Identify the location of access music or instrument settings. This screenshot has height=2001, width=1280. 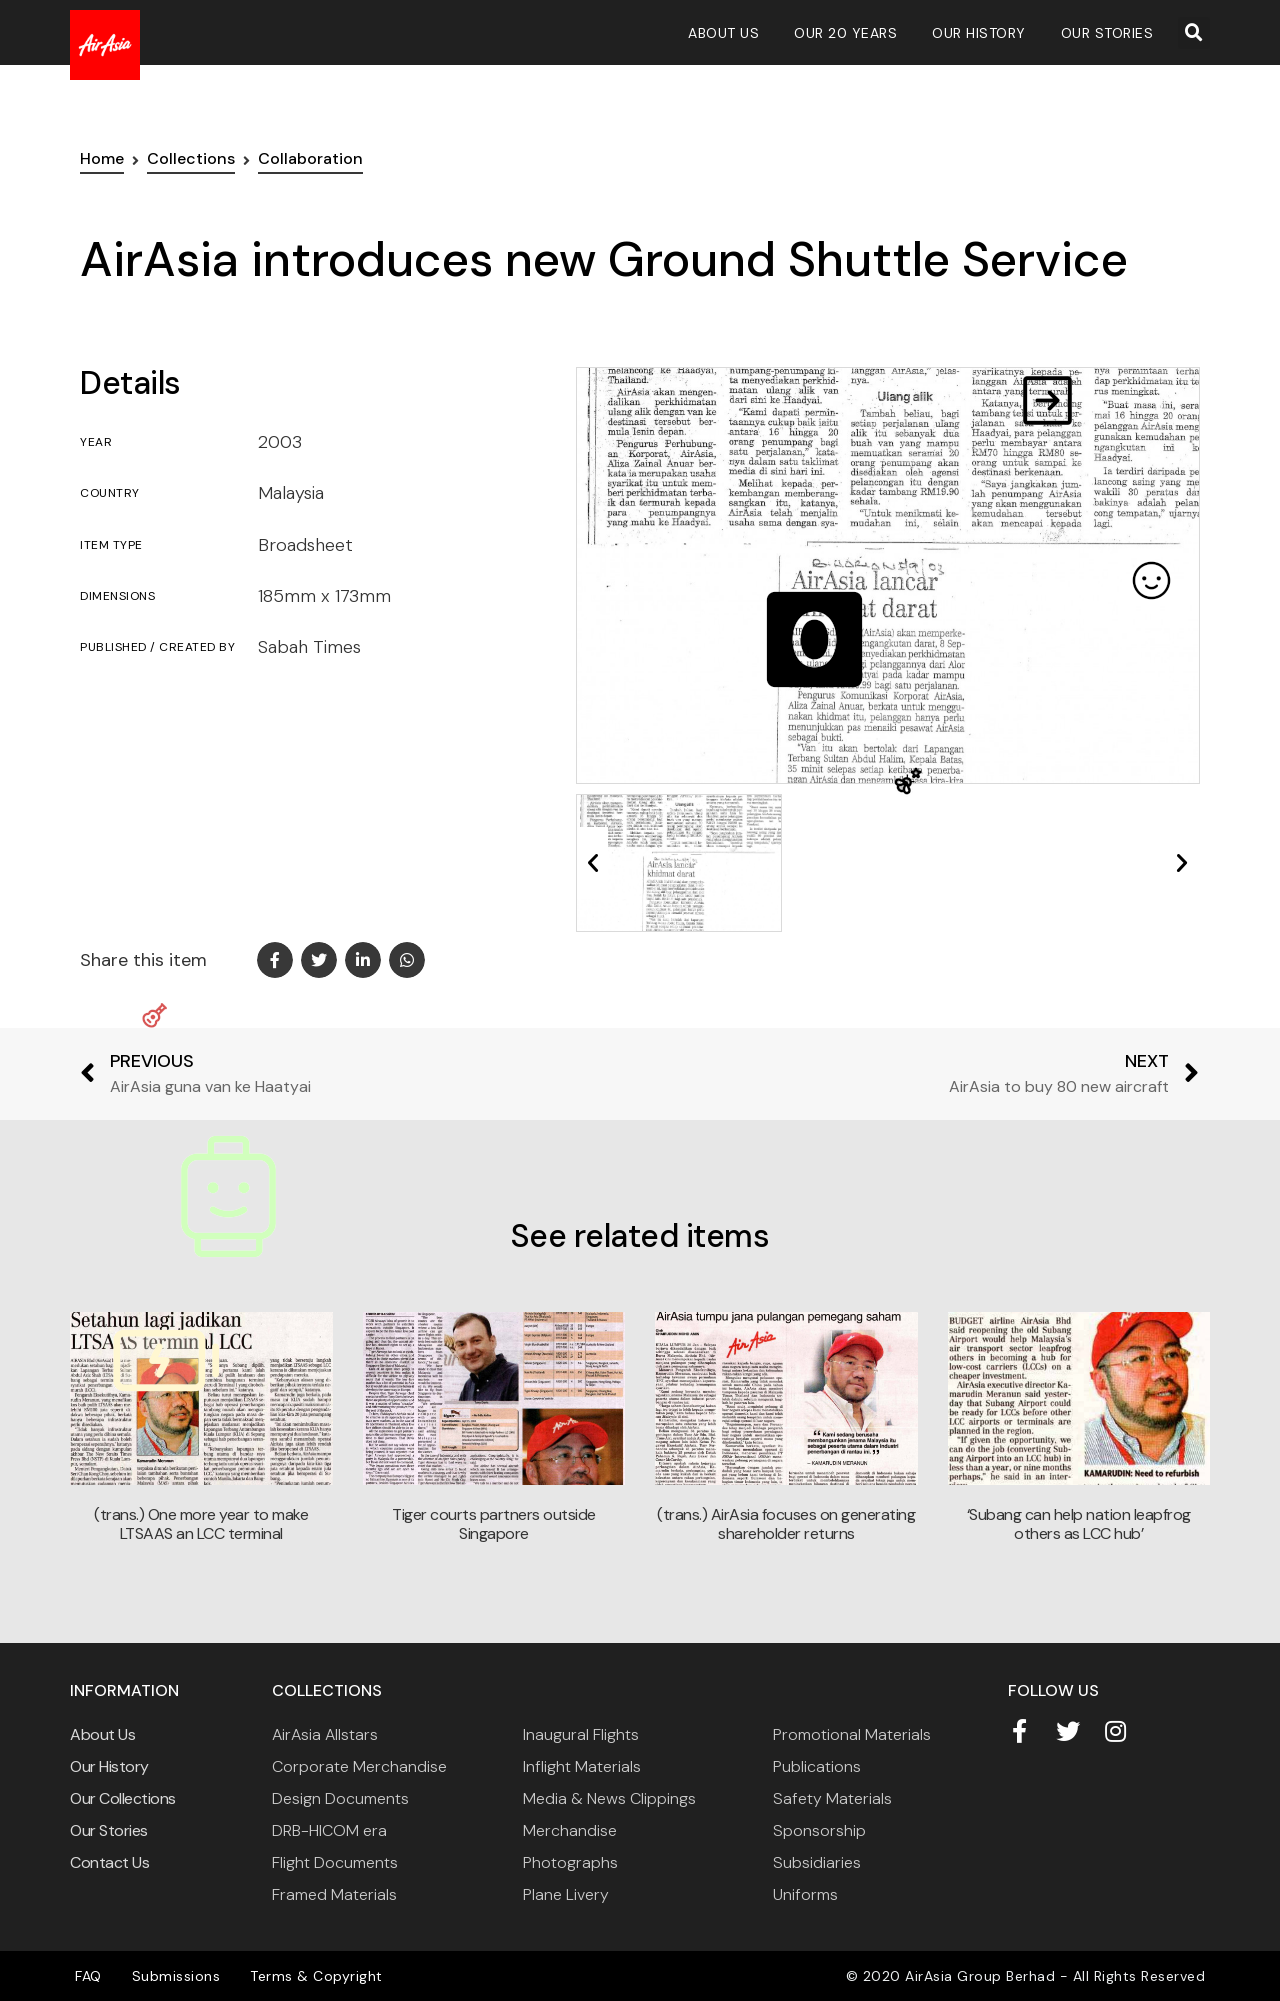
(154, 1015).